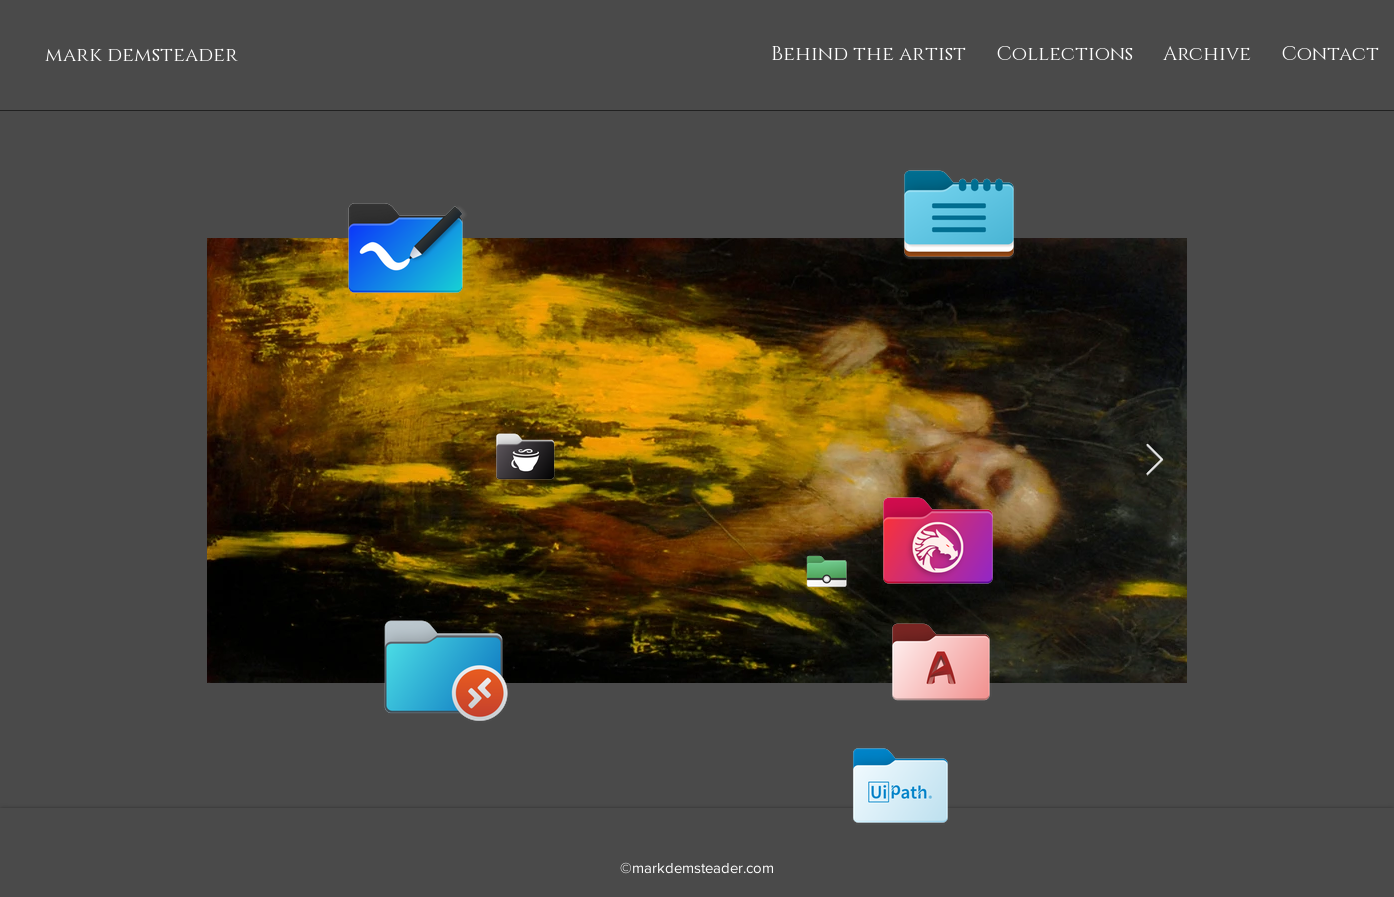  What do you see at coordinates (525, 458) in the screenshot?
I see `folder containing coffeescript project files` at bounding box center [525, 458].